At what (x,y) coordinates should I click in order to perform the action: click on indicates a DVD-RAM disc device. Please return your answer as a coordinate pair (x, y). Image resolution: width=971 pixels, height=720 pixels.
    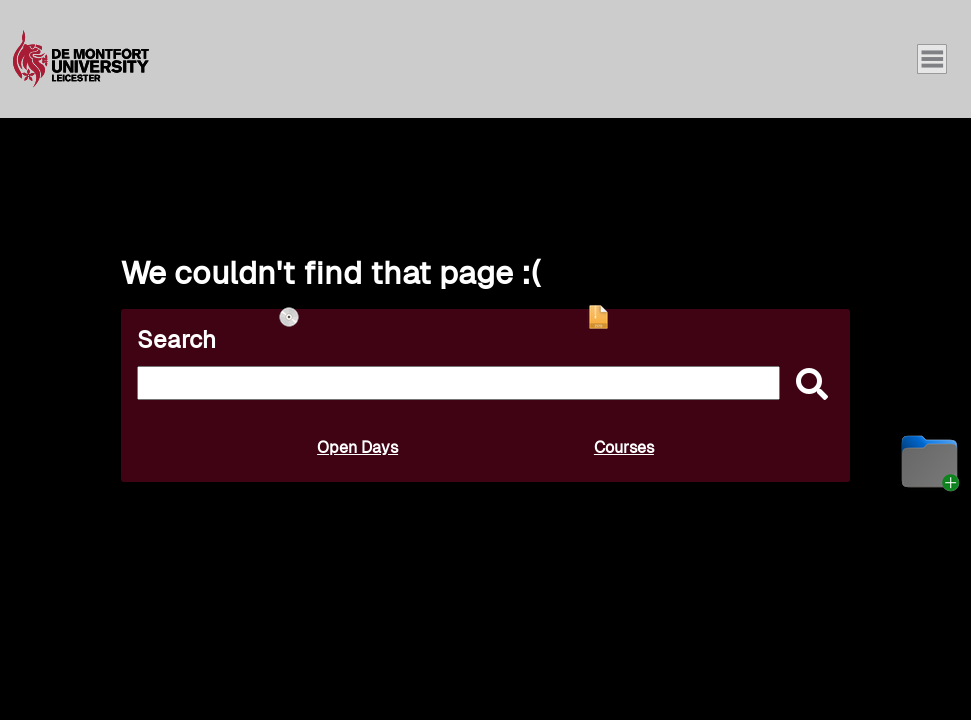
    Looking at the image, I should click on (289, 317).